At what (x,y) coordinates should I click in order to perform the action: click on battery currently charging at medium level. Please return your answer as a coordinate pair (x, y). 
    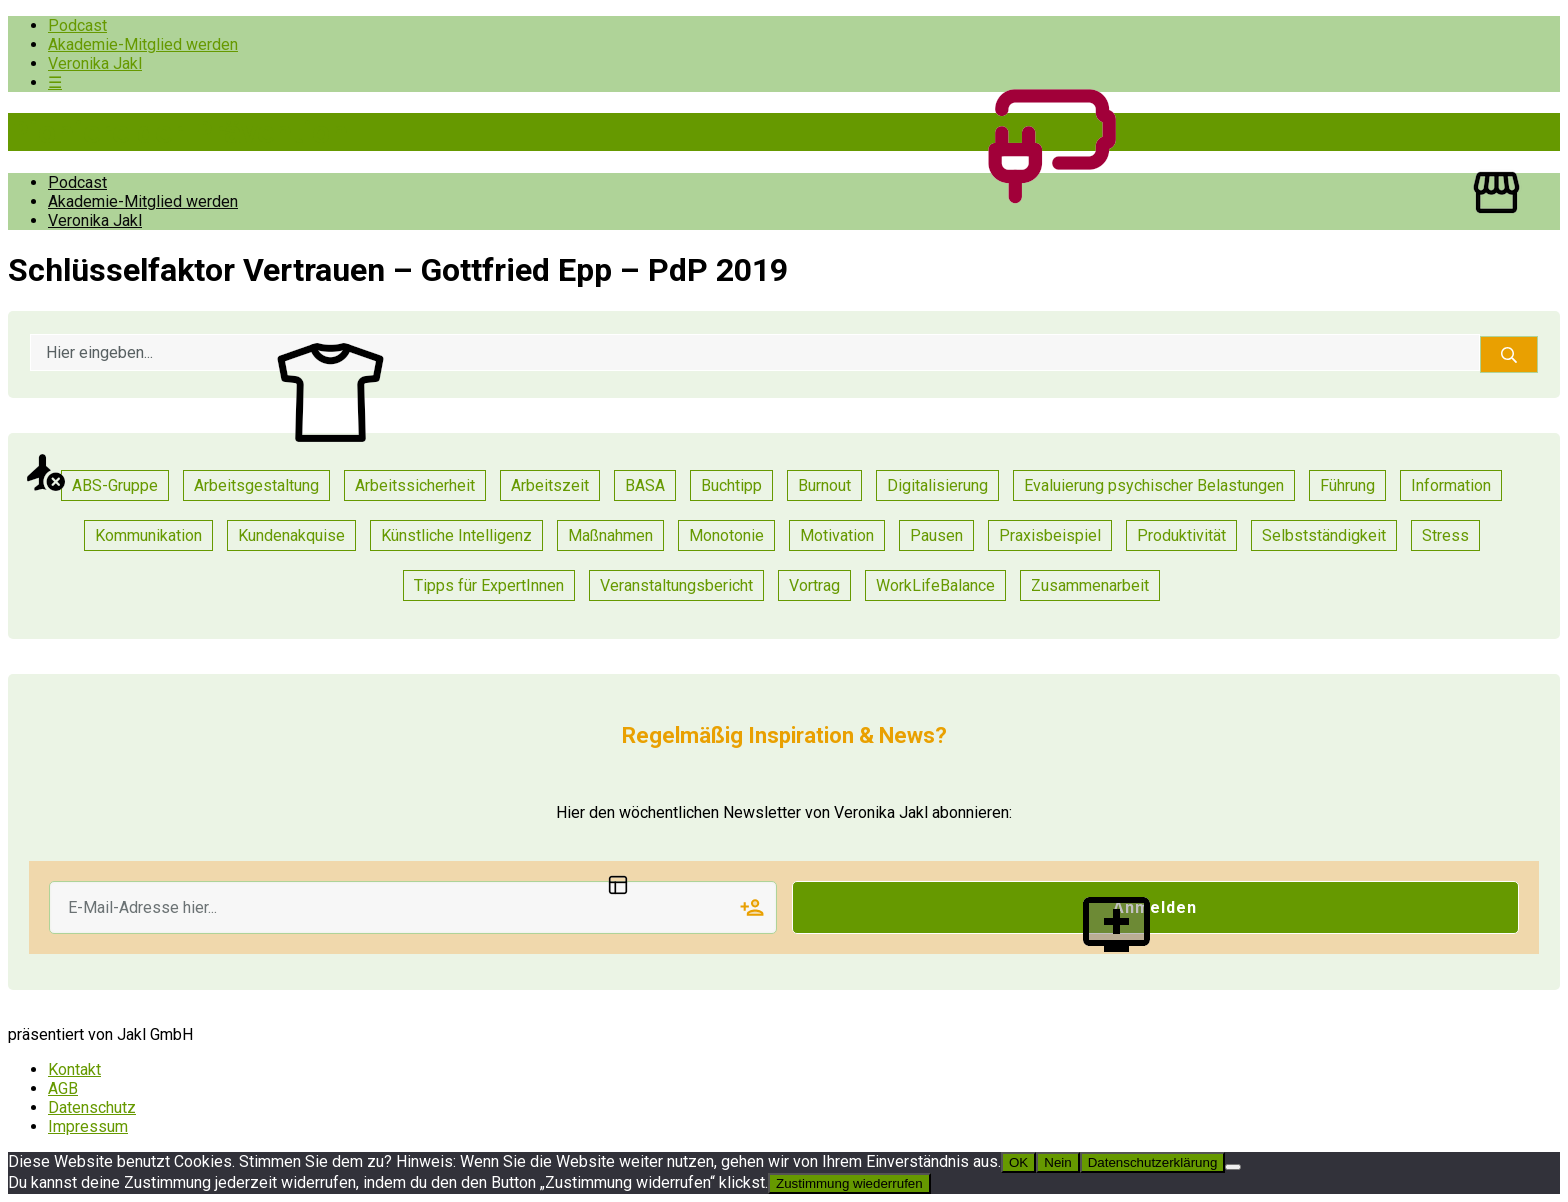
    Looking at the image, I should click on (1055, 129).